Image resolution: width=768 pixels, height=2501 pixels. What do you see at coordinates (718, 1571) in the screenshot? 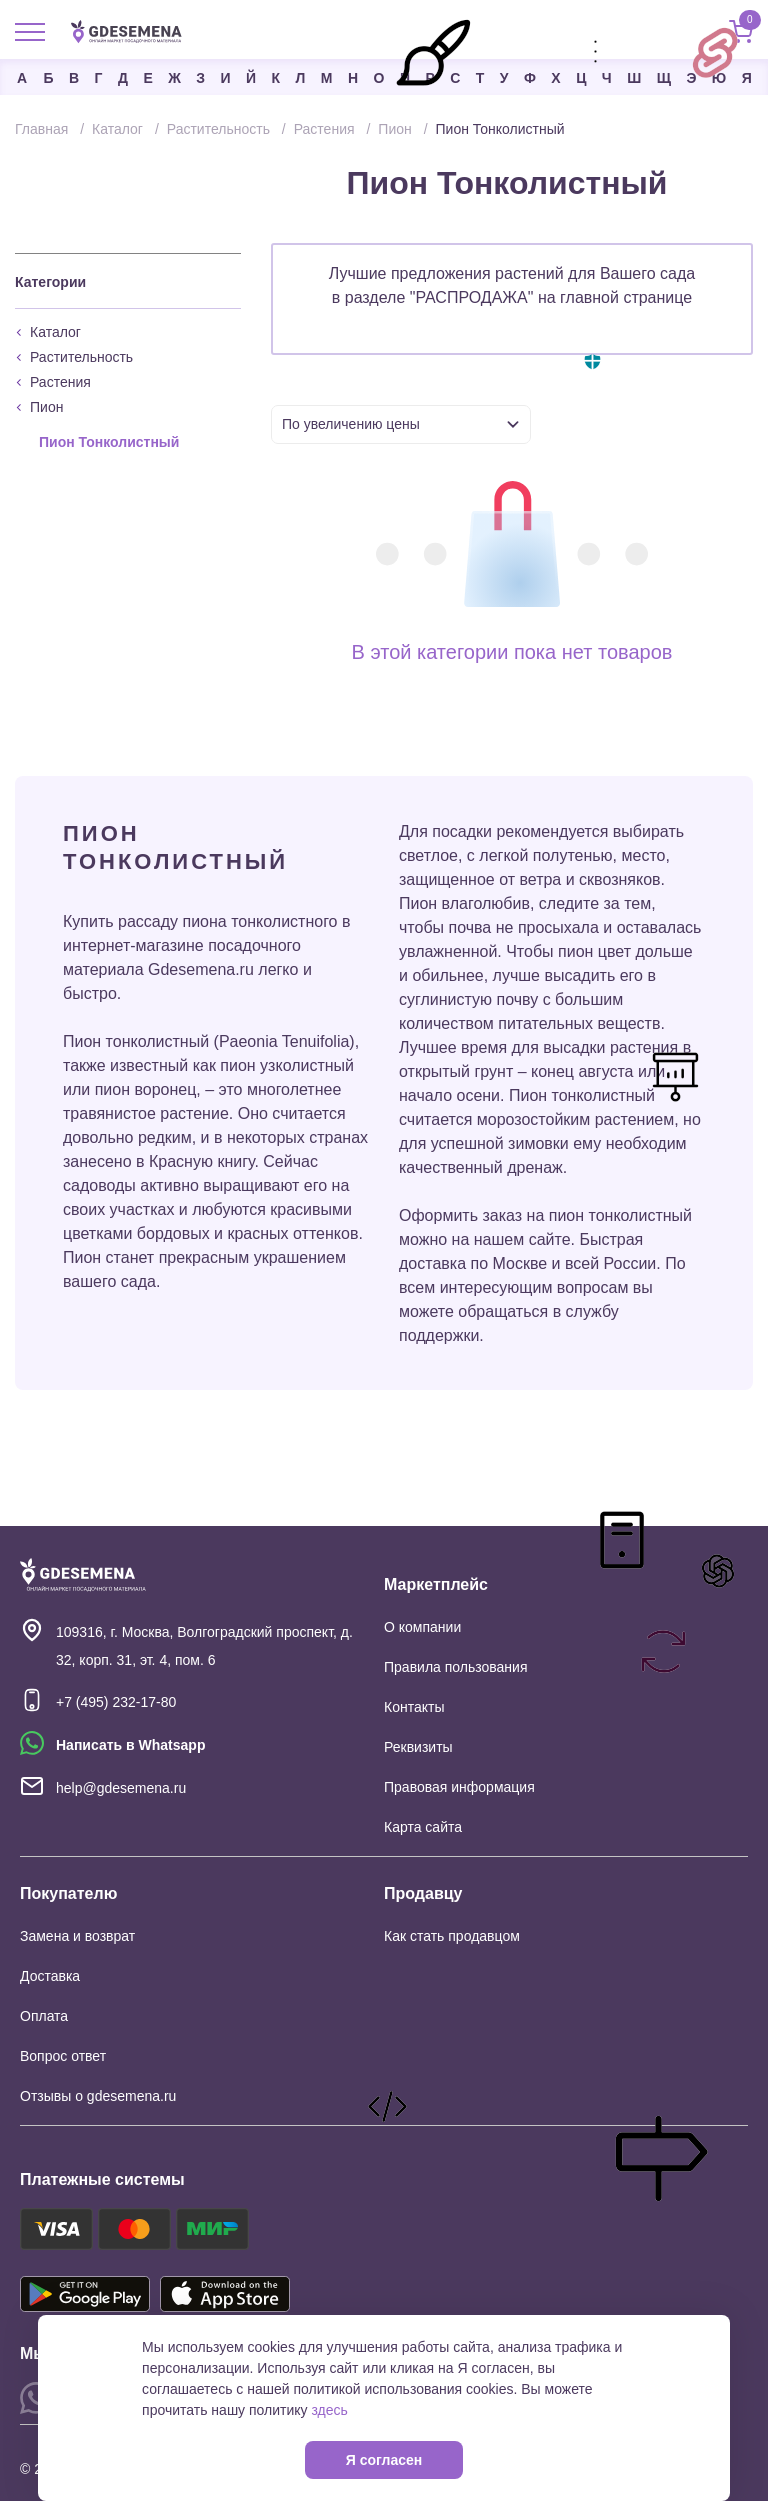
I see `access OpenAI services or ChatGPT` at bounding box center [718, 1571].